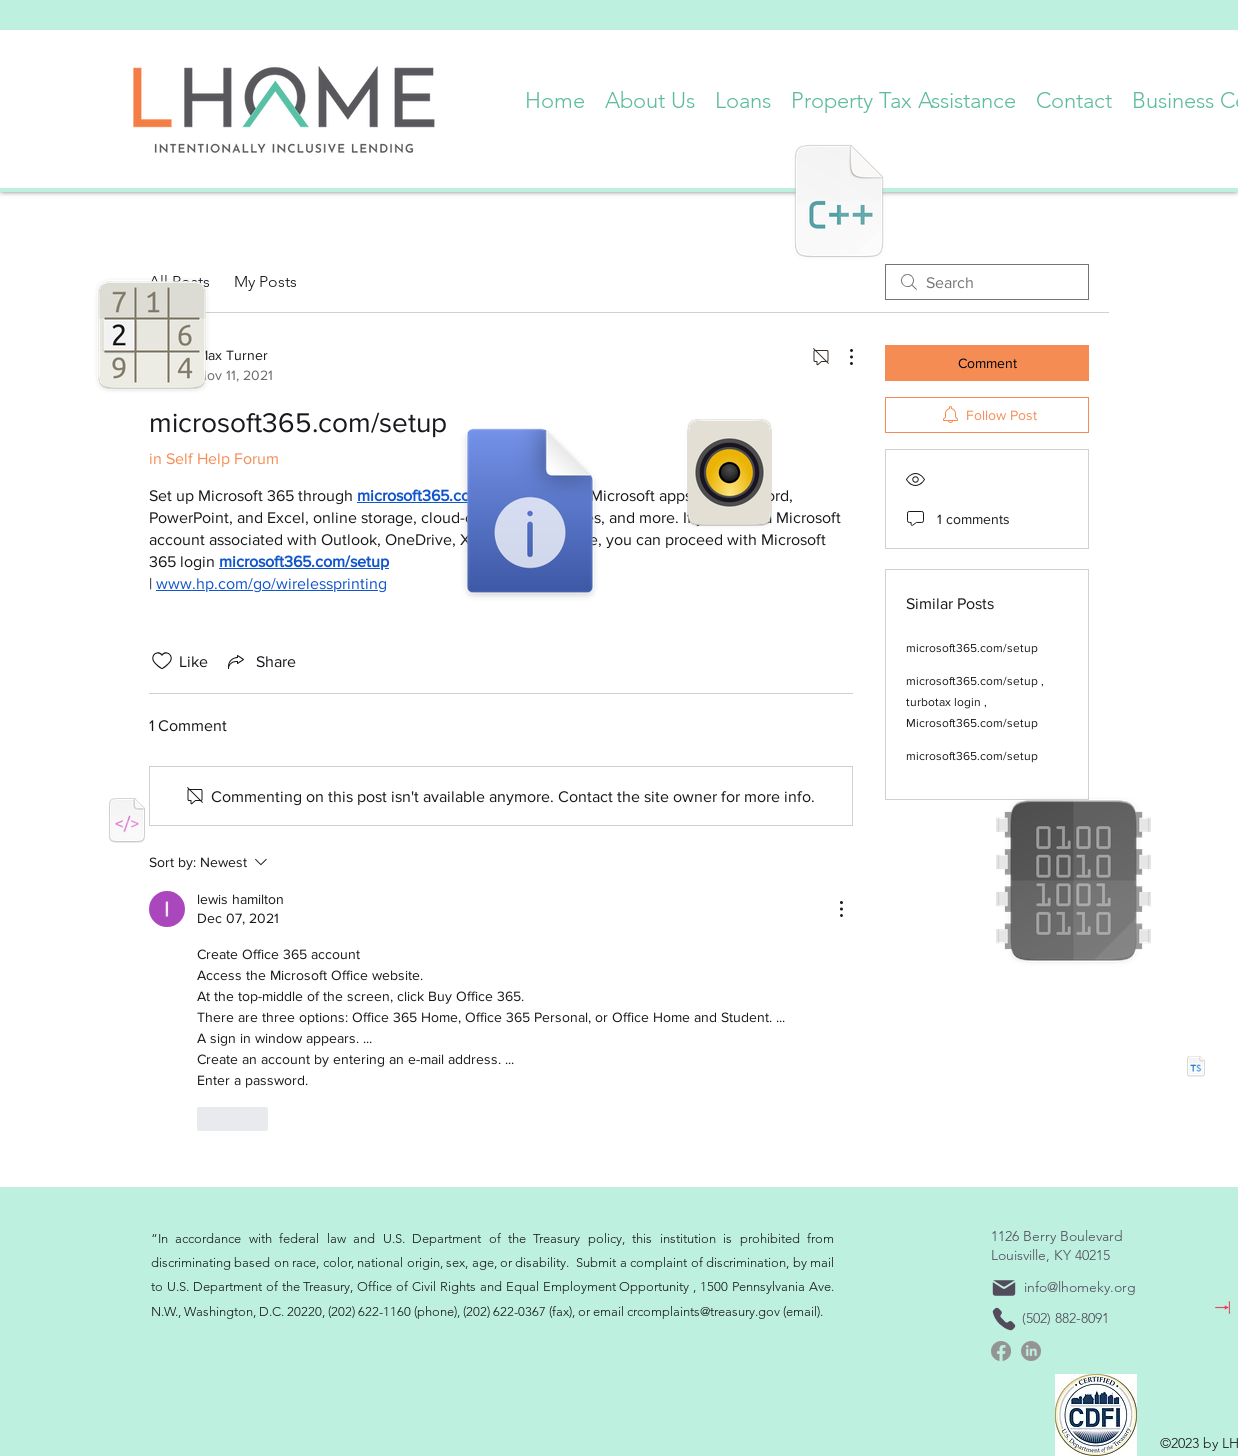 This screenshot has width=1238, height=1456. I want to click on skip to the last item in a list or queue, so click(1222, 1307).